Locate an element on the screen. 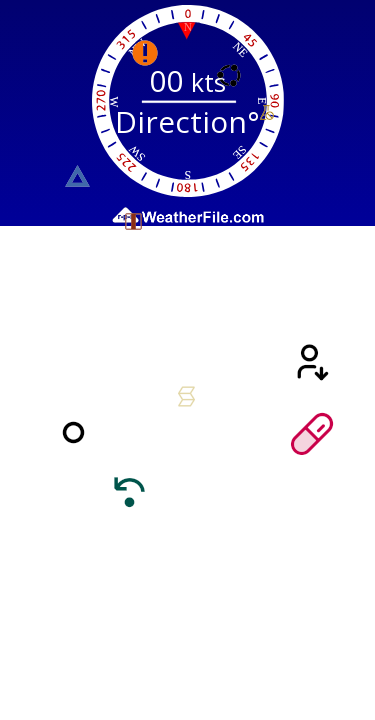 The height and width of the screenshot is (720, 375). step back to the previous line during debugging is located at coordinates (129, 492).